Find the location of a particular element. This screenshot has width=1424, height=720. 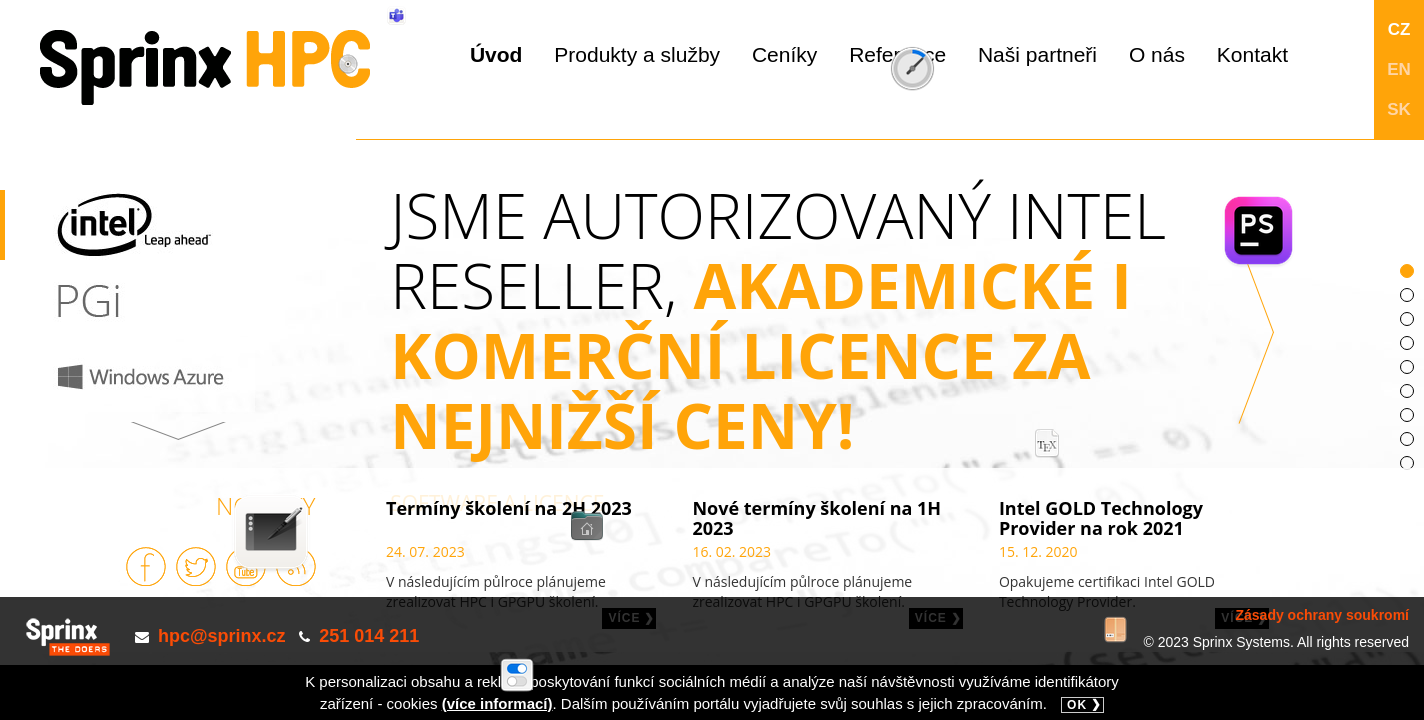

open sysprof system profiler is located at coordinates (912, 68).